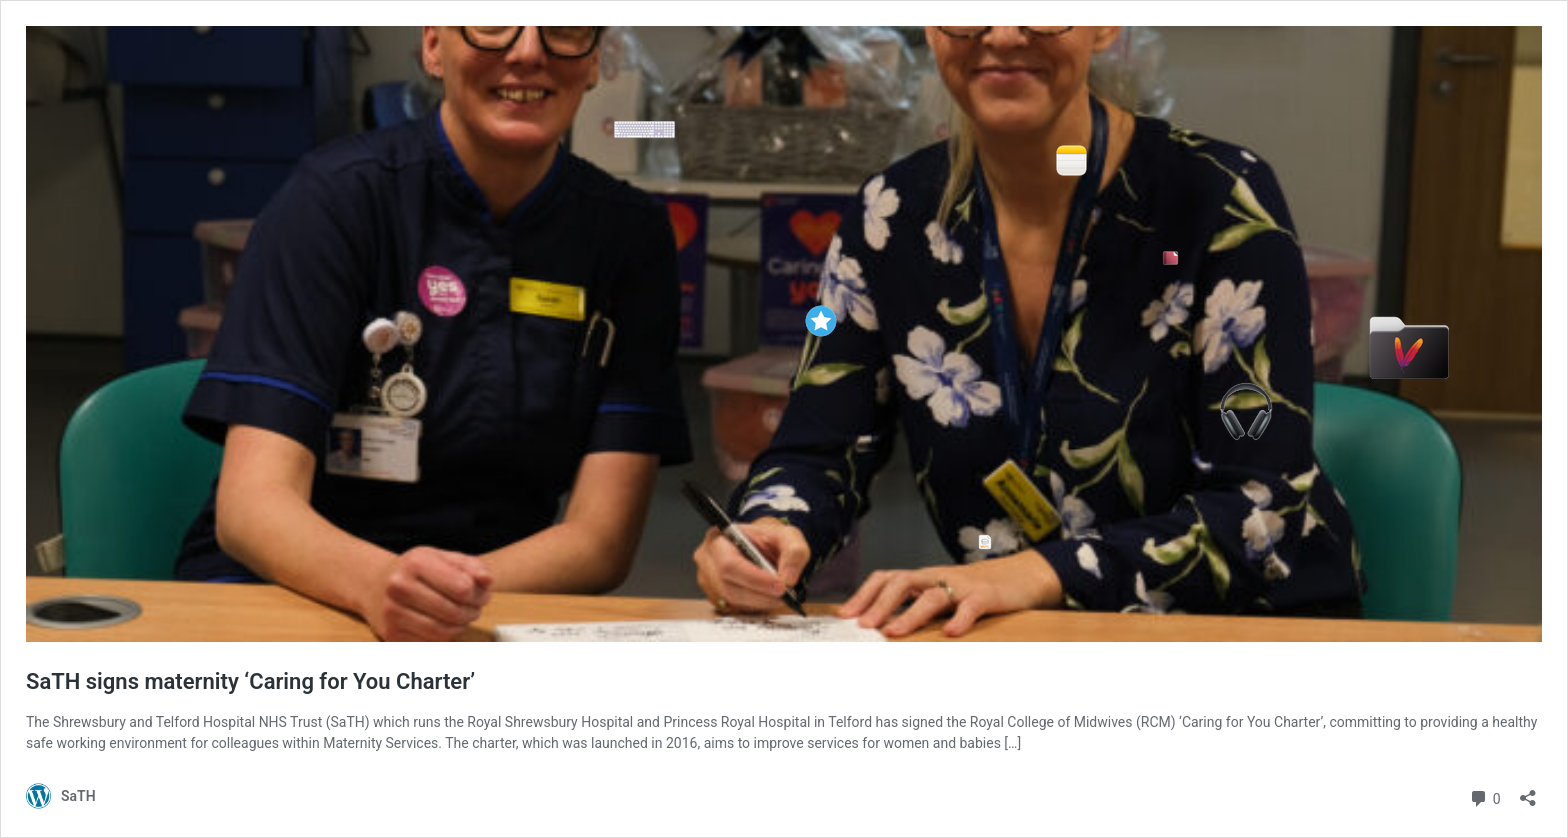  Describe the element at coordinates (1071, 160) in the screenshot. I see `open the notes app` at that location.